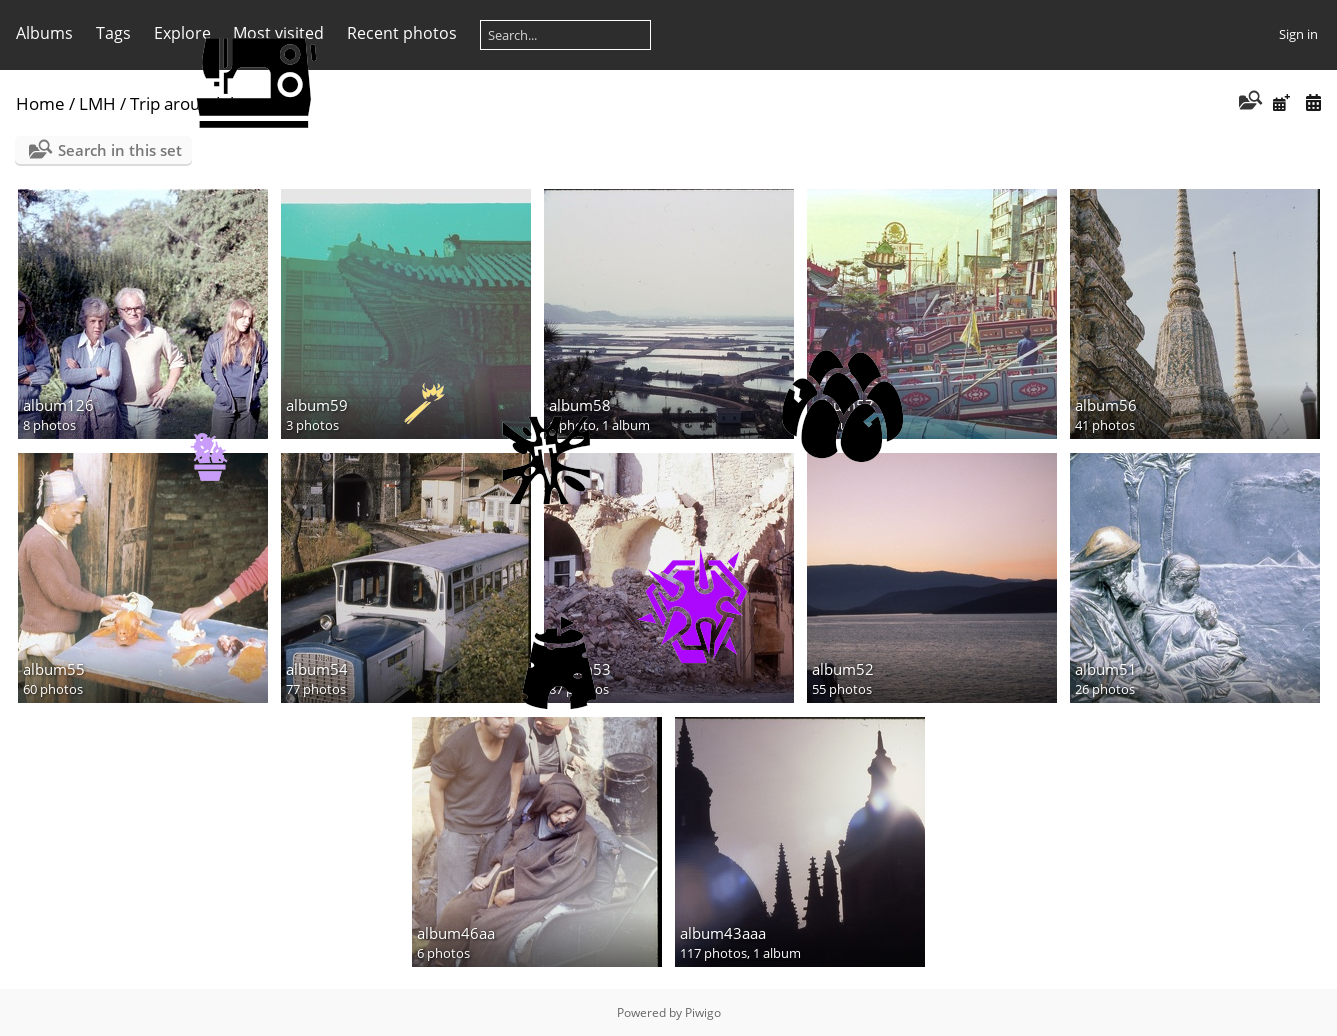 Image resolution: width=1337 pixels, height=1036 pixels. Describe the element at coordinates (696, 607) in the screenshot. I see `activate defensive ability or shield spell` at that location.